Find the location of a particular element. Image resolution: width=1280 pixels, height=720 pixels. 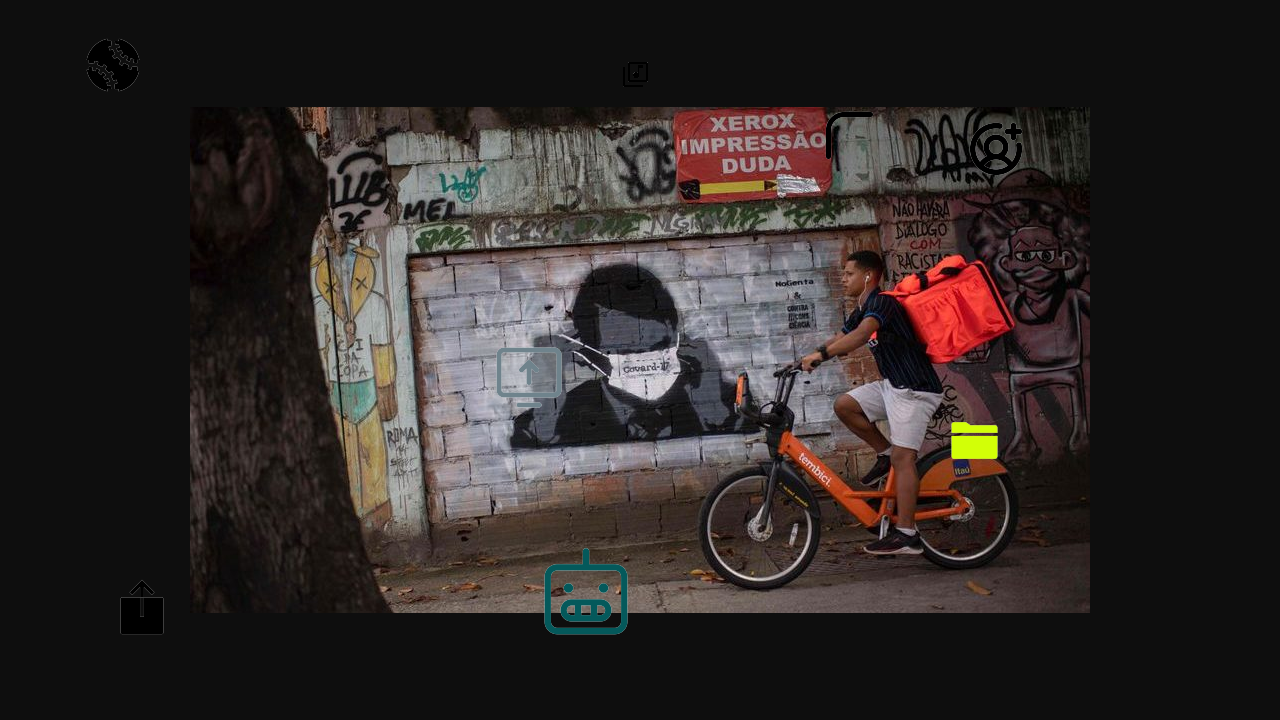

open folder to view files is located at coordinates (974, 440).